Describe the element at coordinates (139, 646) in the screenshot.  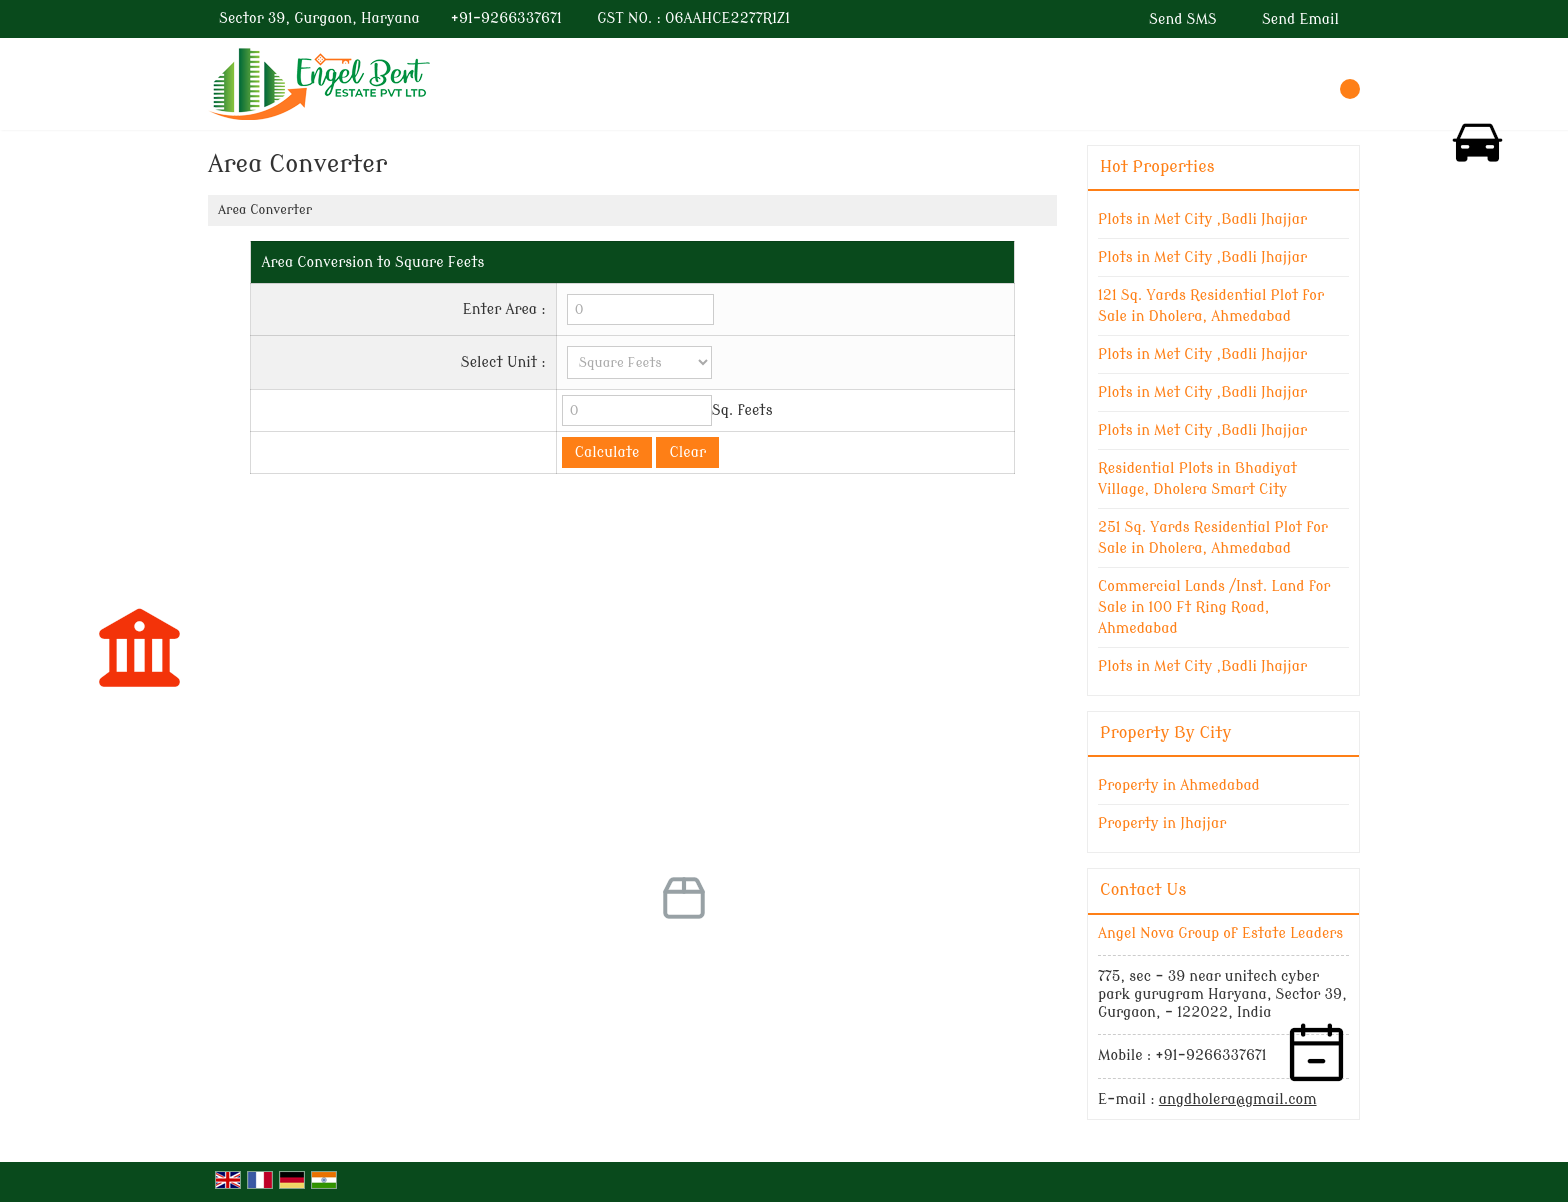
I see `access educational or institutional resources` at that location.